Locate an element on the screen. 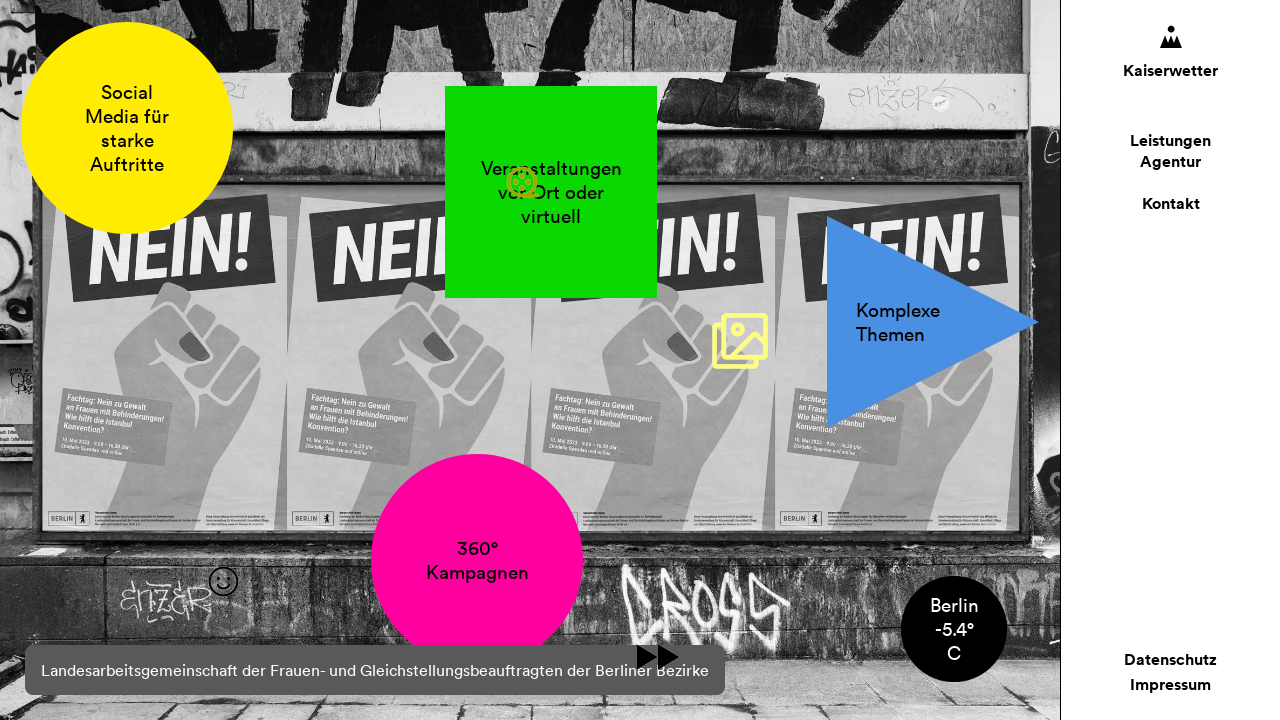  add an emoji or reaction is located at coordinates (223, 581).